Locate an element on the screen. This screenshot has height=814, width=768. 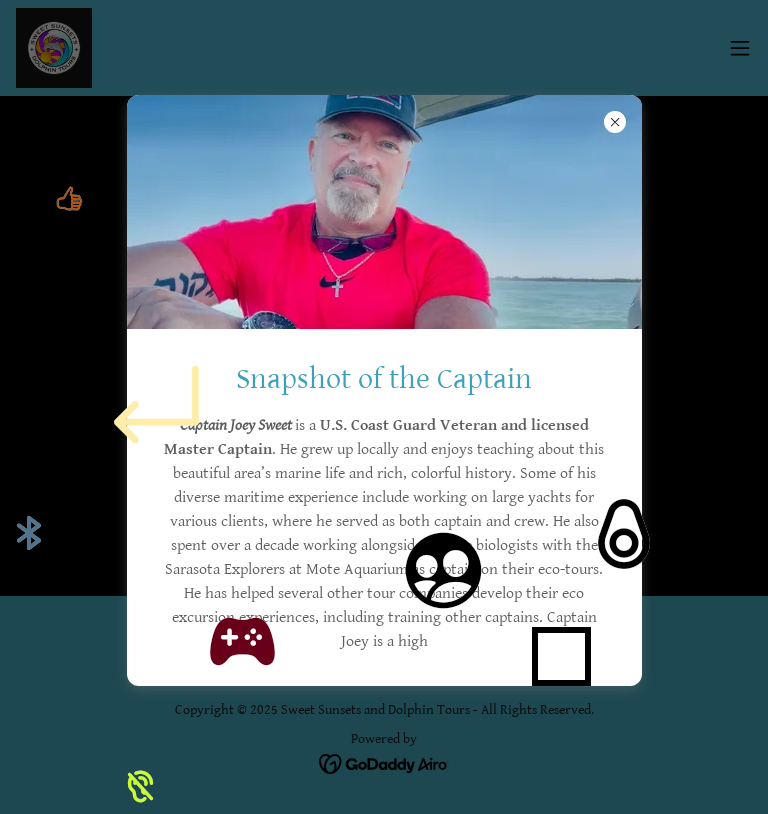
mute or disable audio listening is located at coordinates (140, 786).